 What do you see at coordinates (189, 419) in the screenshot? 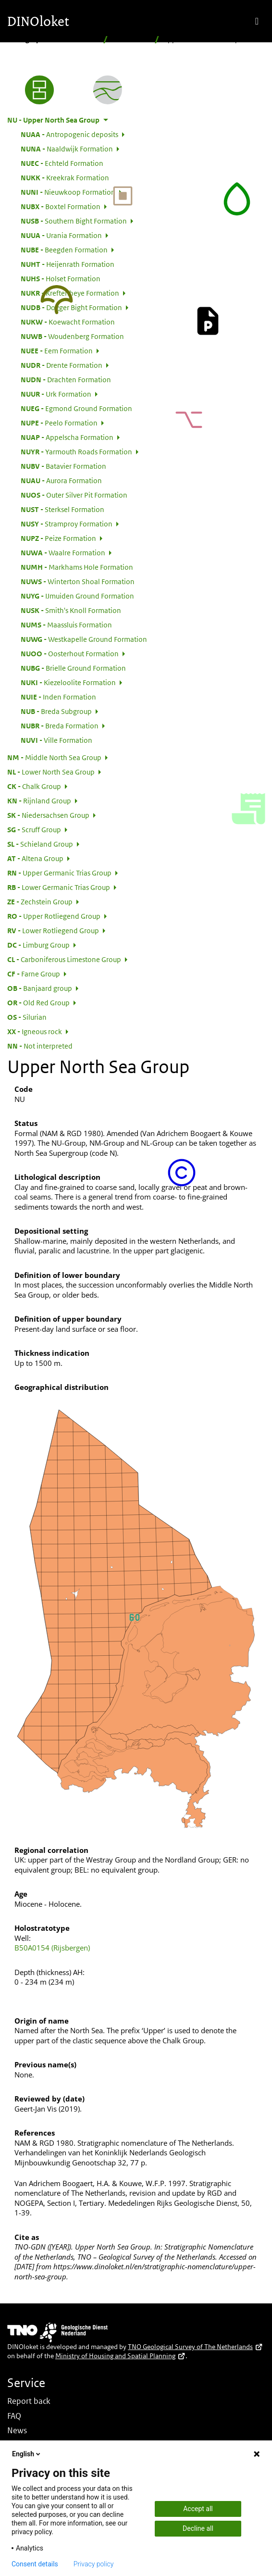
I see `access keyboard or input options` at bounding box center [189, 419].